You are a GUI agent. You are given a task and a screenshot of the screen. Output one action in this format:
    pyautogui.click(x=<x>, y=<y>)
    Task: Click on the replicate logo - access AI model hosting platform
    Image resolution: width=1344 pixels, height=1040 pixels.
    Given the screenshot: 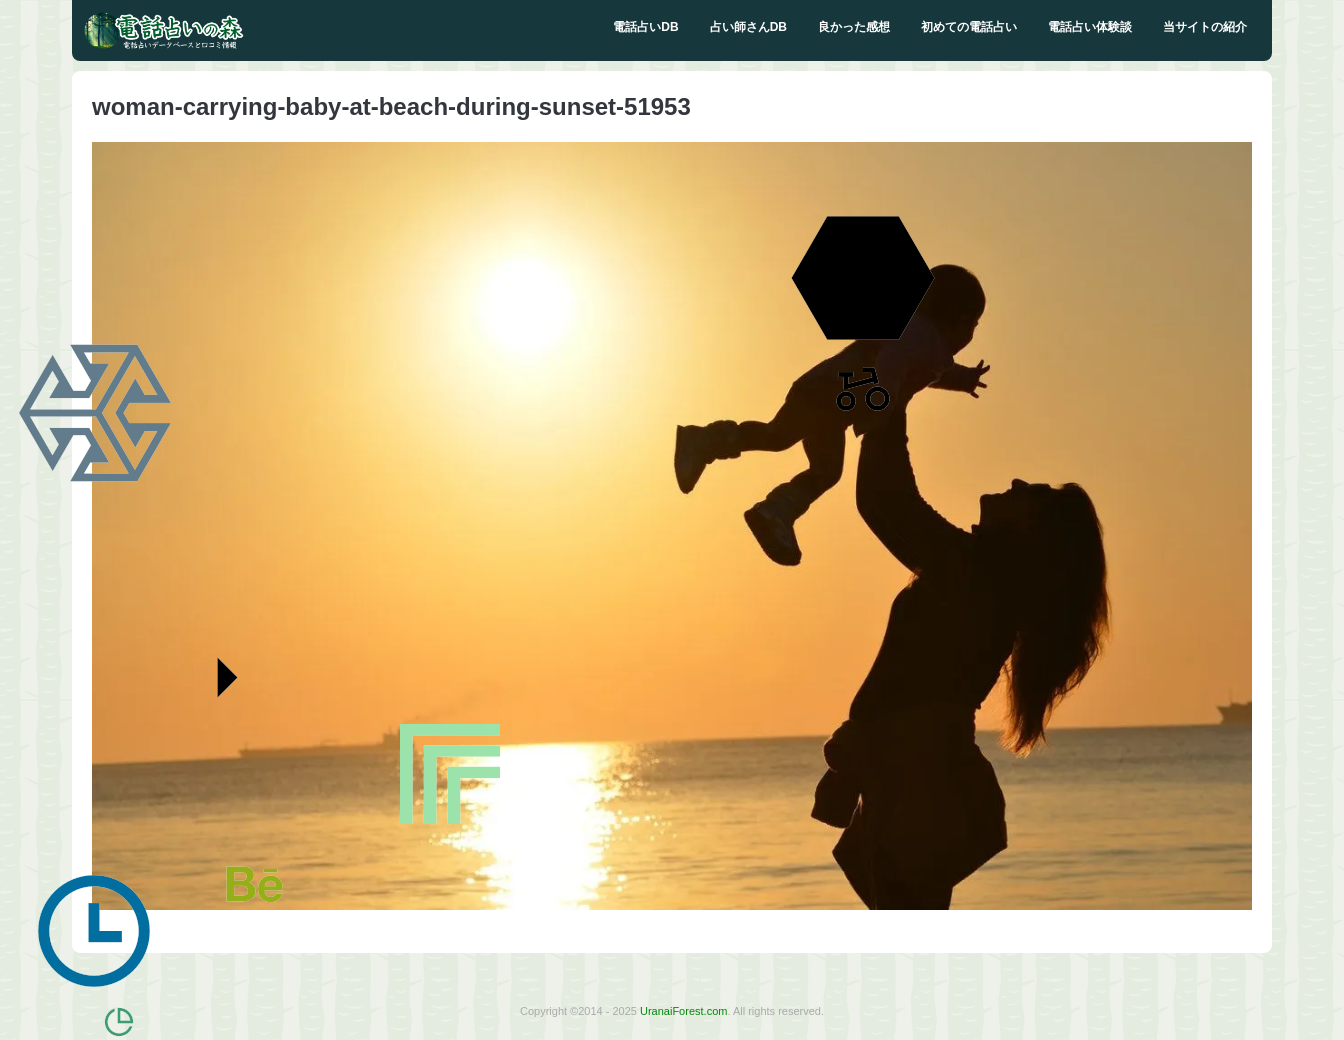 What is the action you would take?
    pyautogui.click(x=450, y=774)
    